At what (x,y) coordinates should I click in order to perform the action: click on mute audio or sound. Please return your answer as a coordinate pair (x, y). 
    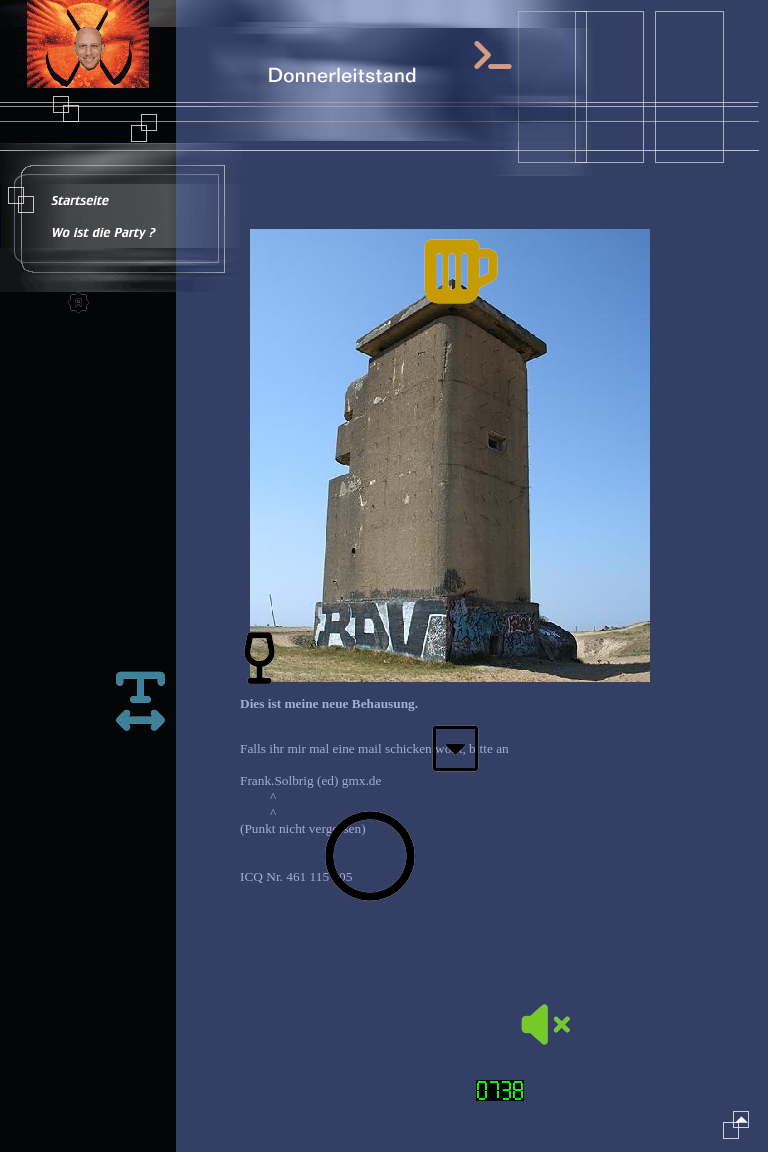
    Looking at the image, I should click on (547, 1024).